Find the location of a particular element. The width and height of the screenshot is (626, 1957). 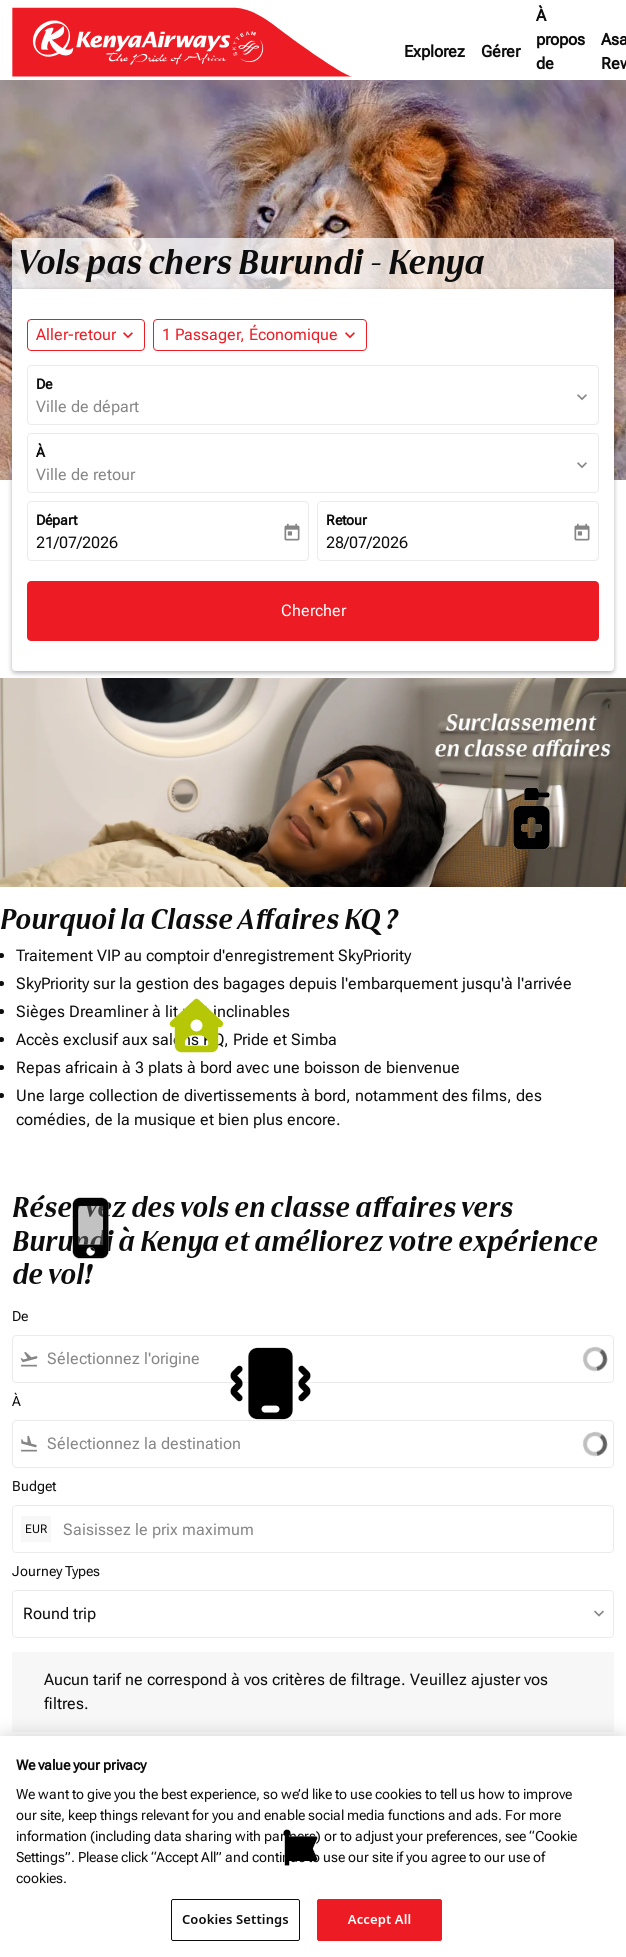

font awesome brand logo is located at coordinates (300, 1847).